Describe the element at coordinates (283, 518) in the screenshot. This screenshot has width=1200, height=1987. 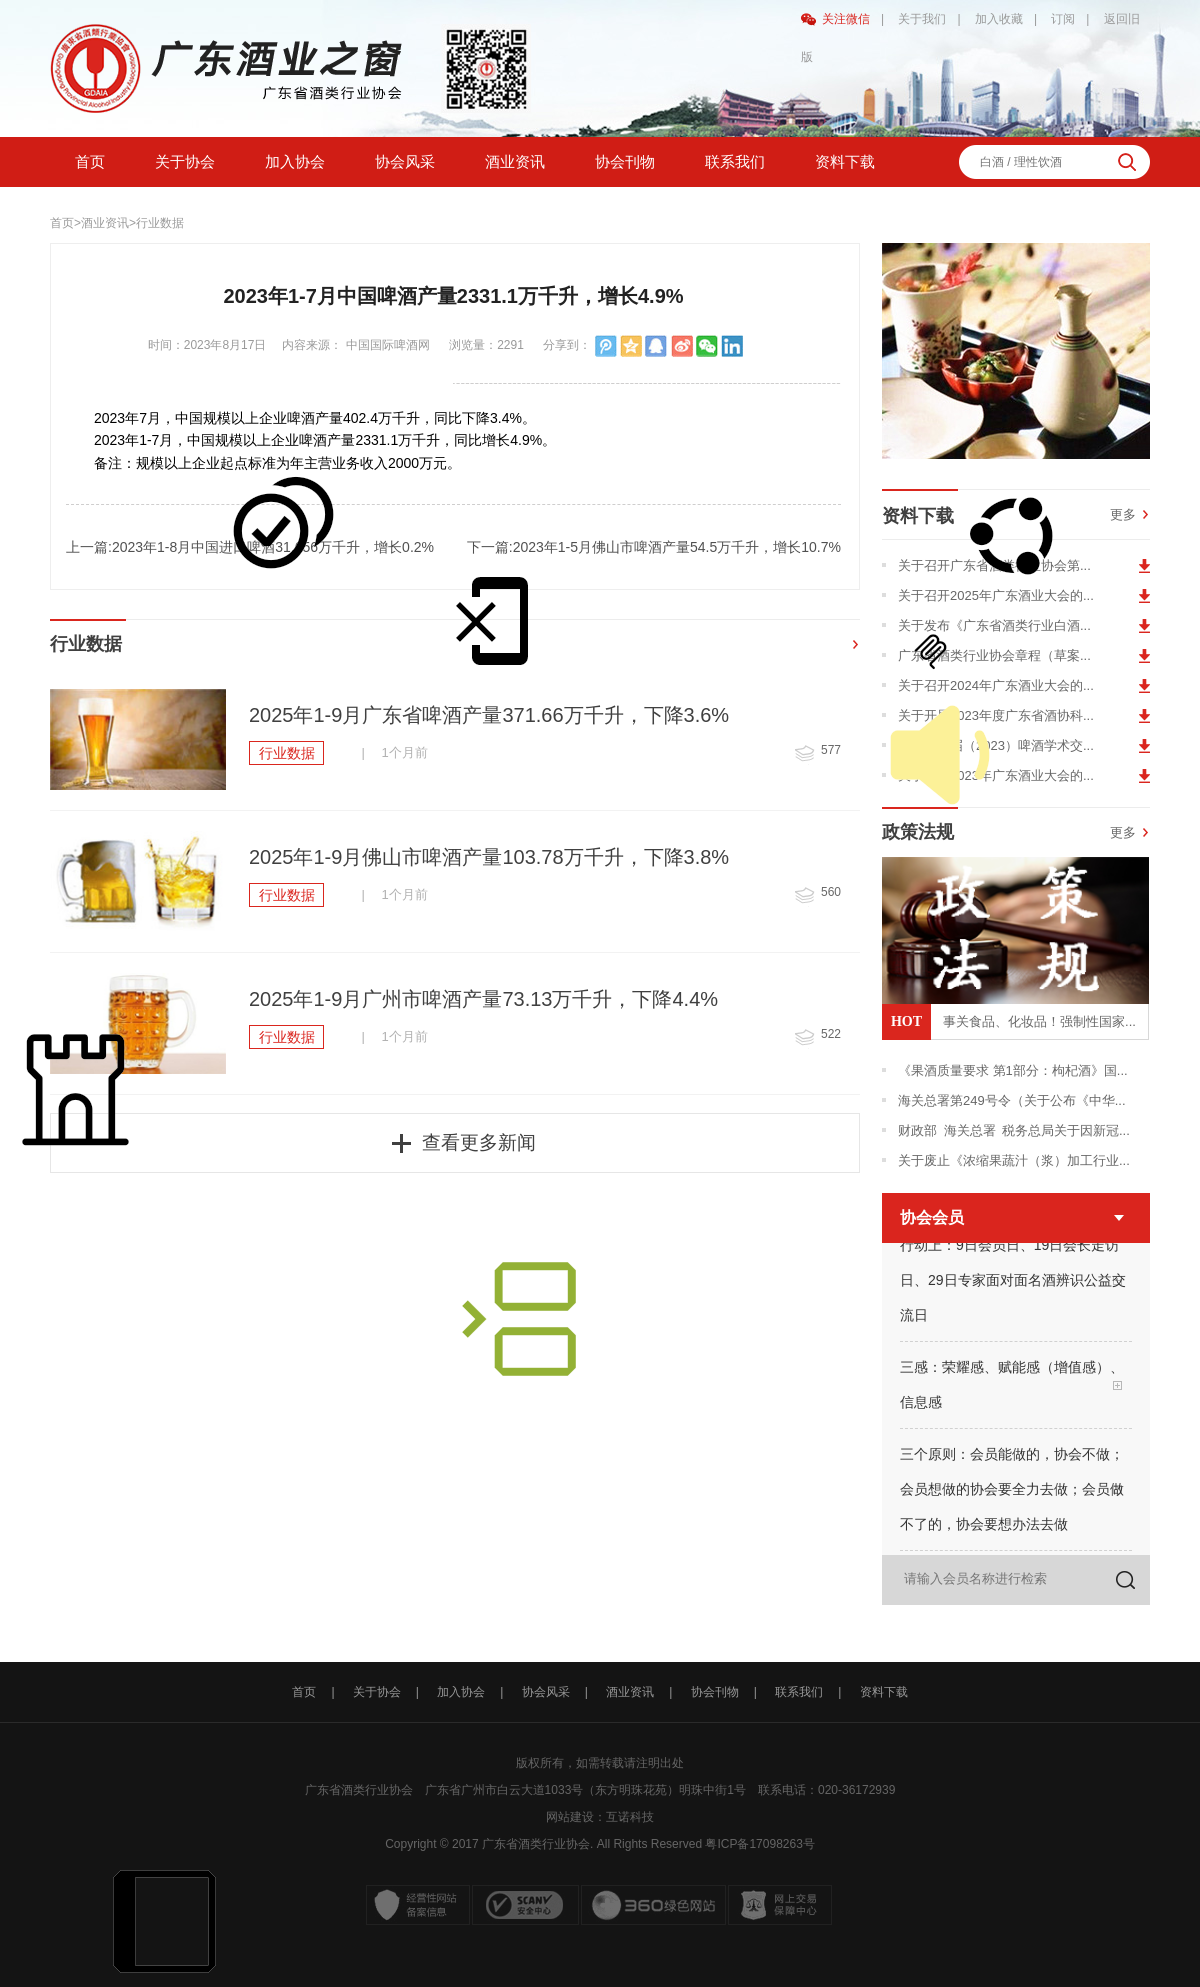
I see `view code coverage status` at that location.